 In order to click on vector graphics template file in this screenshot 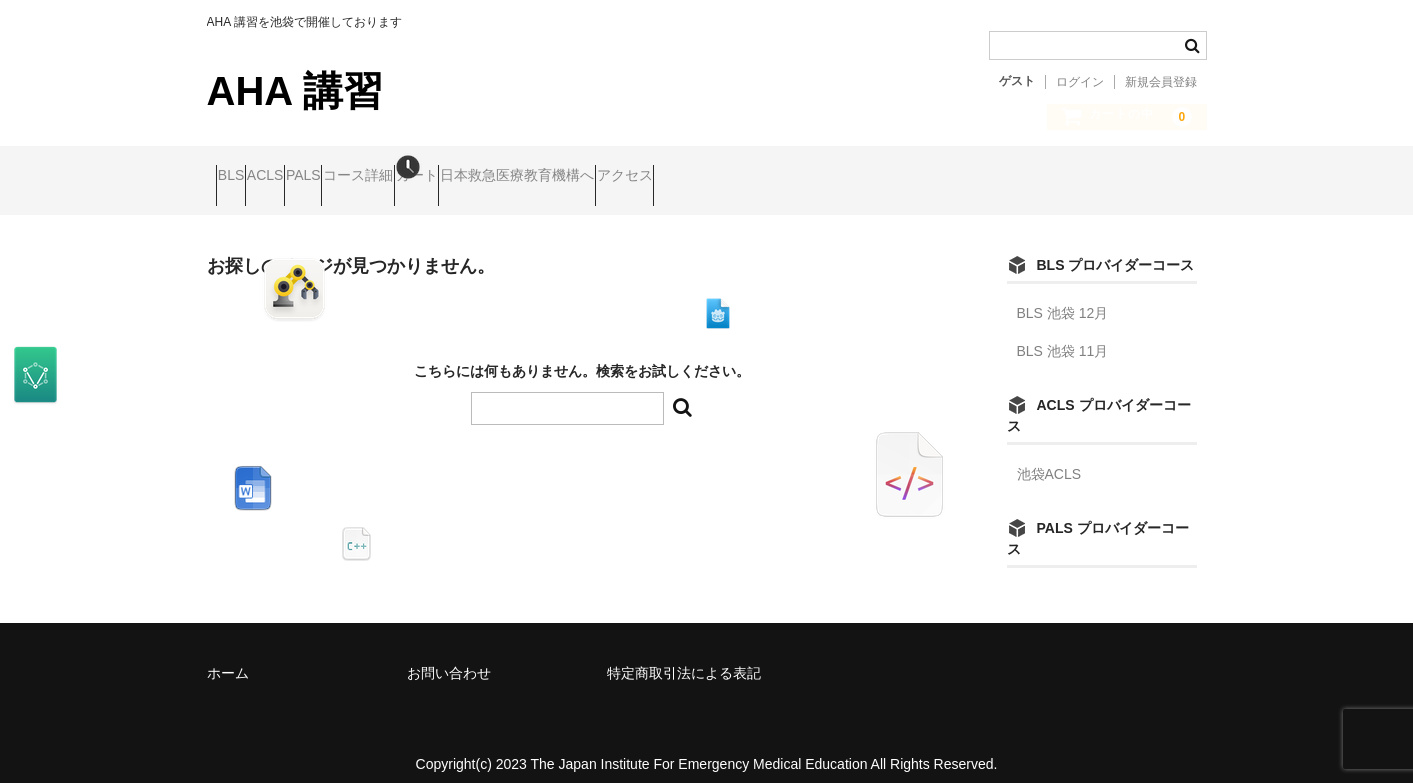, I will do `click(35, 375)`.